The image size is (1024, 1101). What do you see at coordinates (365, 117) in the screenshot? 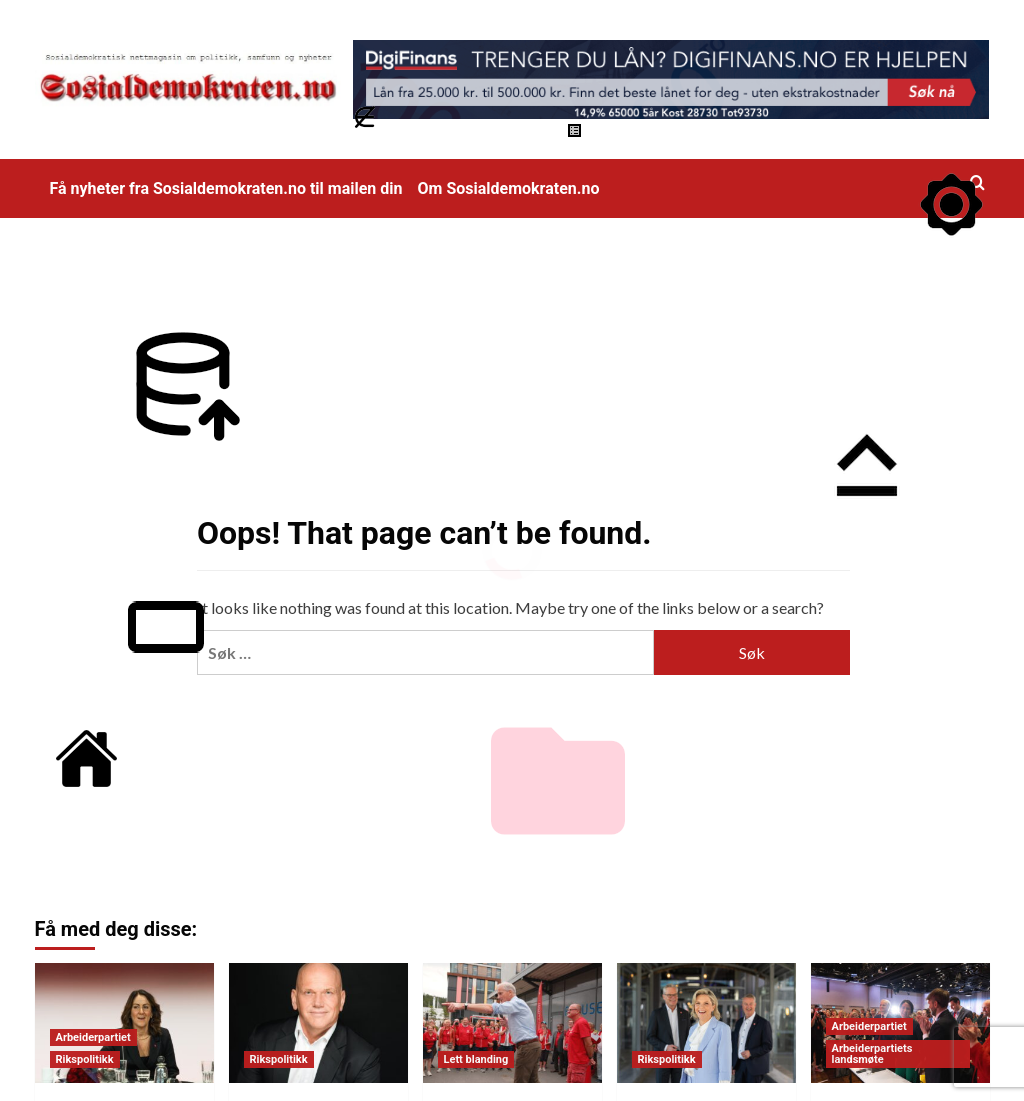
I see `indicates item is not part of a set or group` at bounding box center [365, 117].